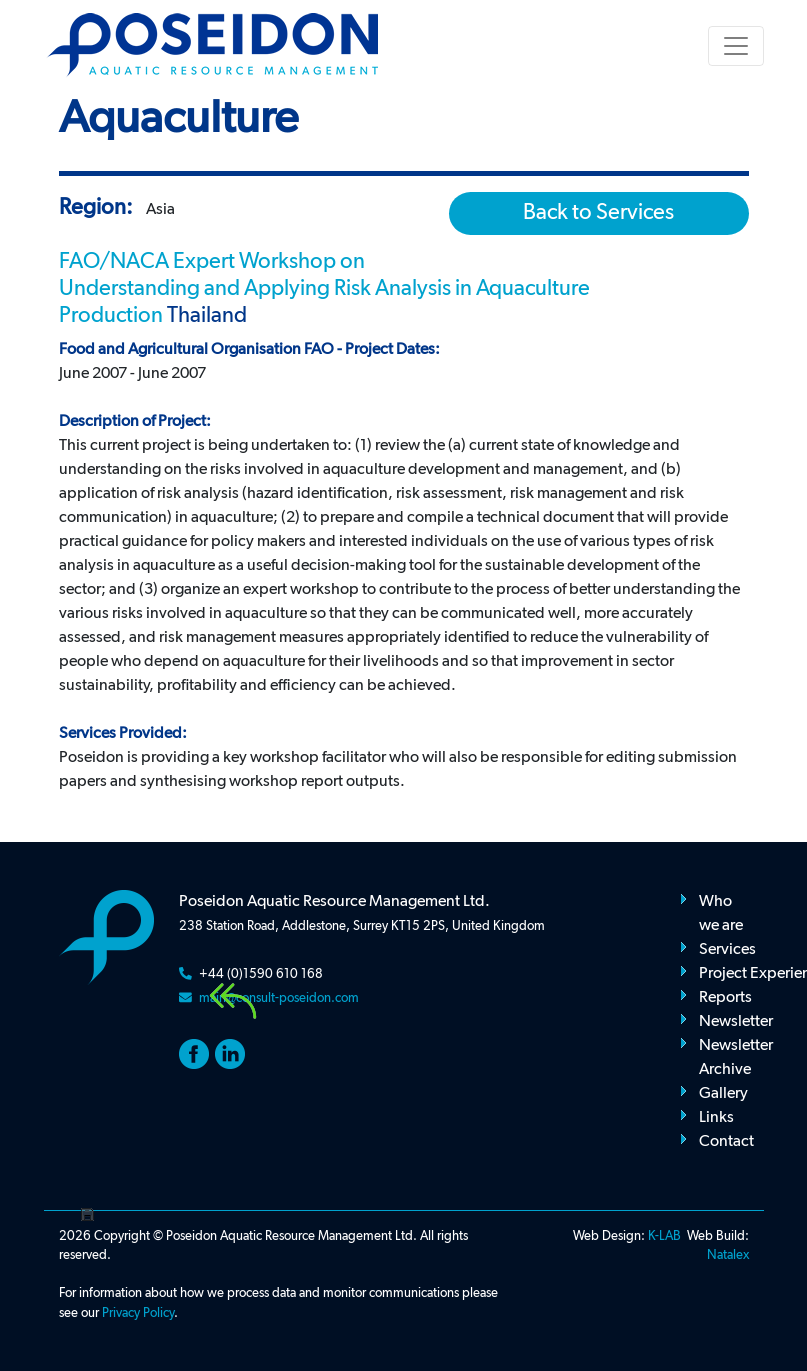  What do you see at coordinates (87, 1214) in the screenshot?
I see `save current file or document` at bounding box center [87, 1214].